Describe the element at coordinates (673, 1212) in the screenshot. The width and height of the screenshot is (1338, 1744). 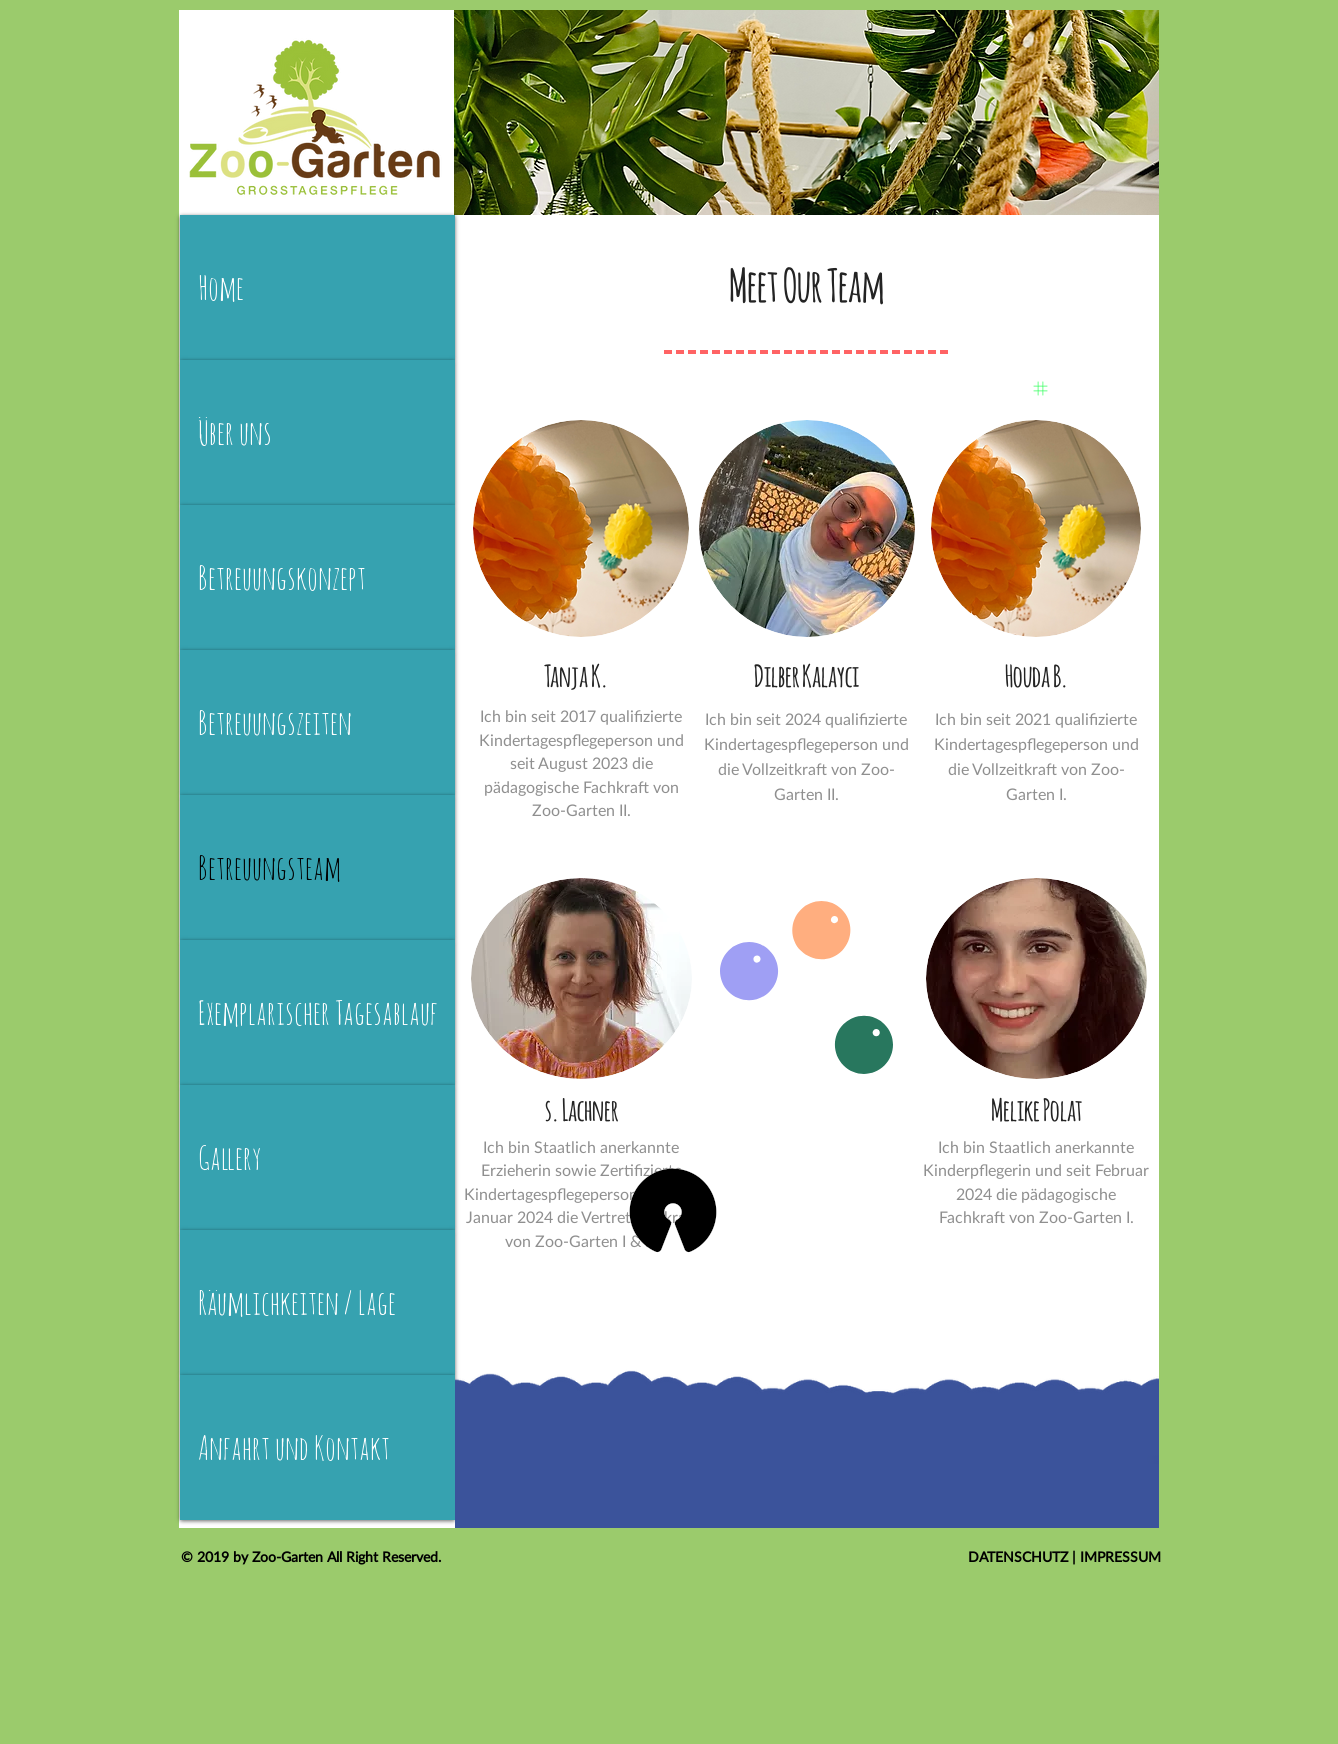
I see `indicates open source software or project` at that location.